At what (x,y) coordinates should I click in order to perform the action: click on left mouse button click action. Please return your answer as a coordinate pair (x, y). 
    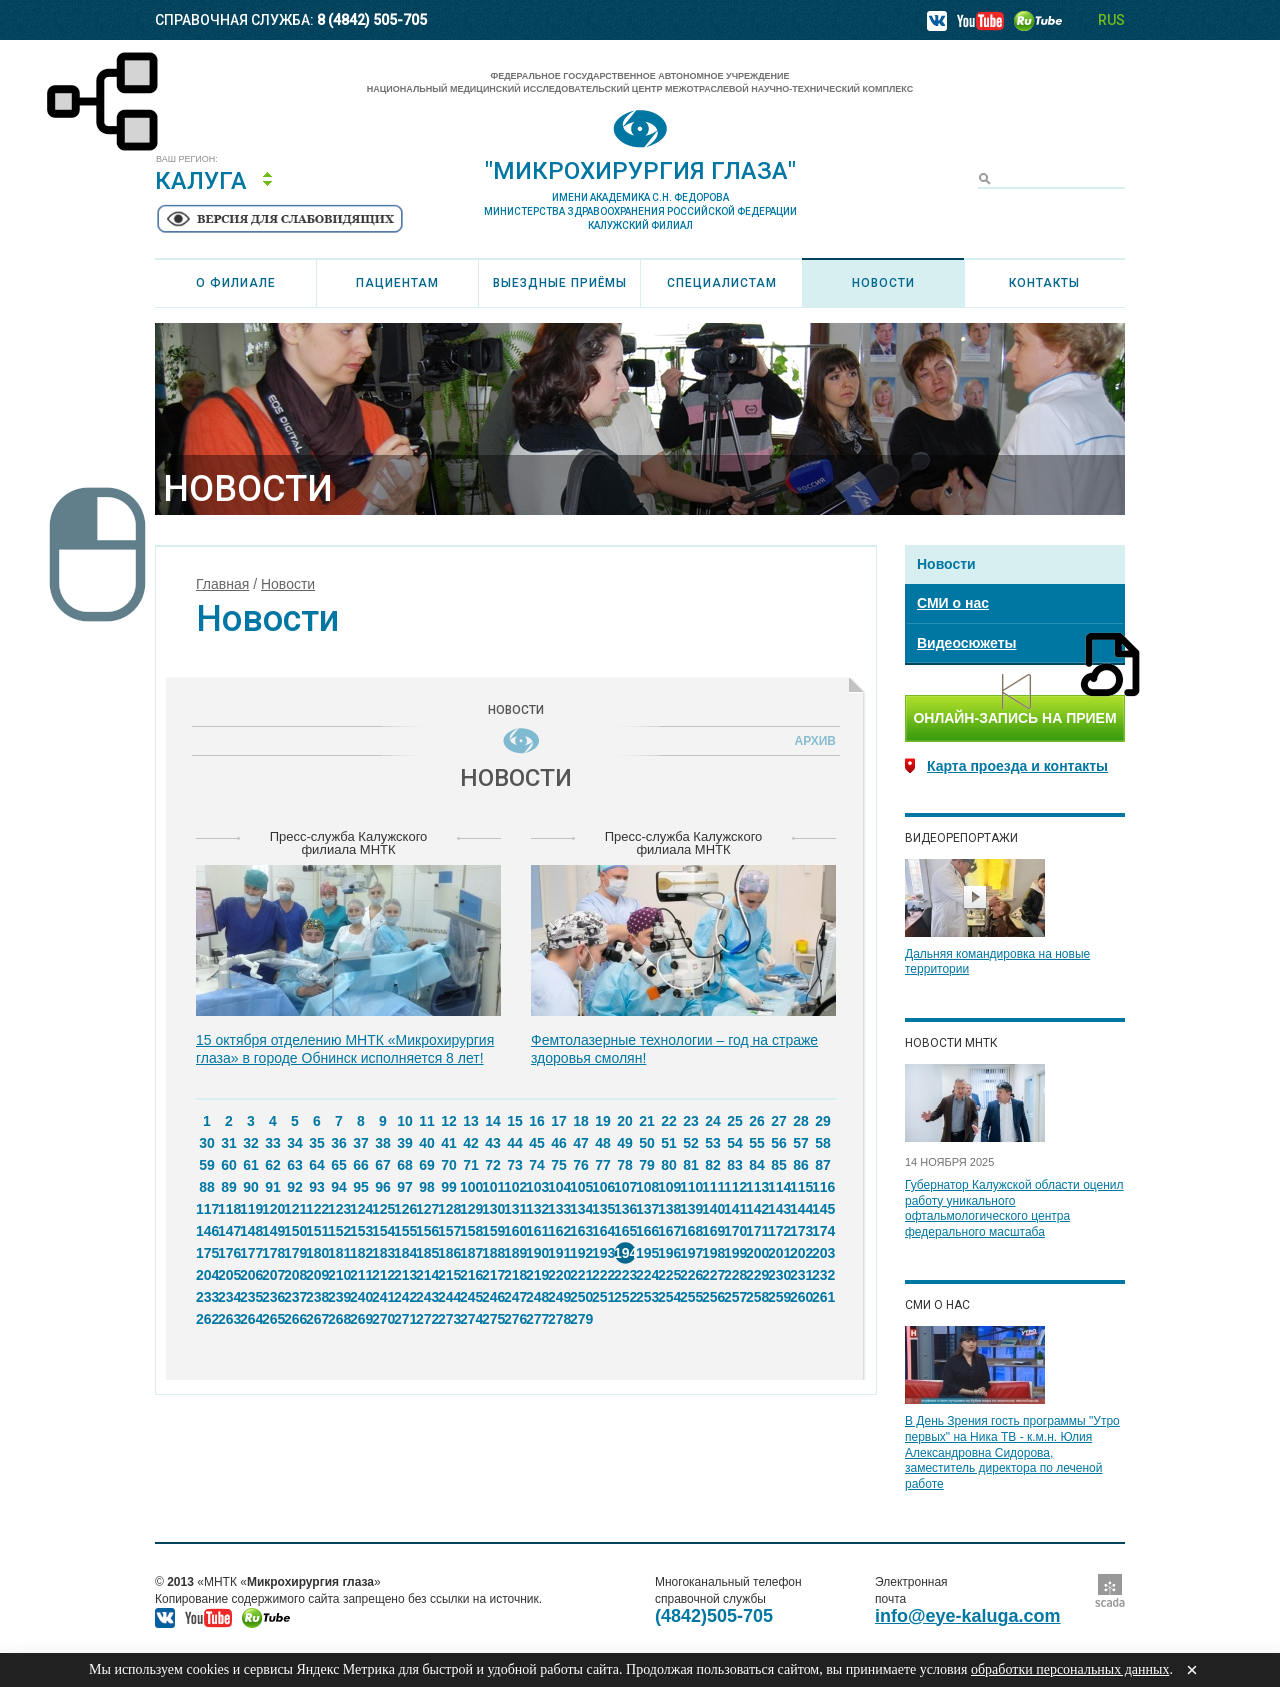
    Looking at the image, I should click on (97, 554).